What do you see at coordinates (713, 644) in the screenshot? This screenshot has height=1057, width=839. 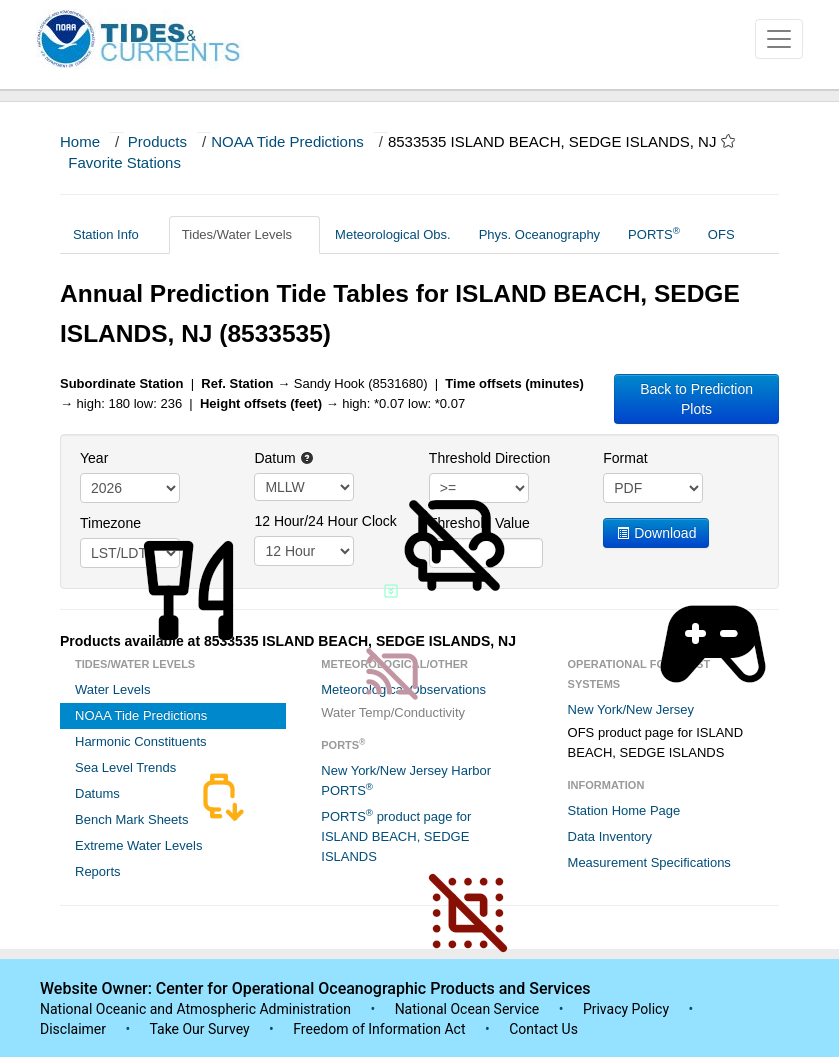 I see `open games or gaming section` at bounding box center [713, 644].